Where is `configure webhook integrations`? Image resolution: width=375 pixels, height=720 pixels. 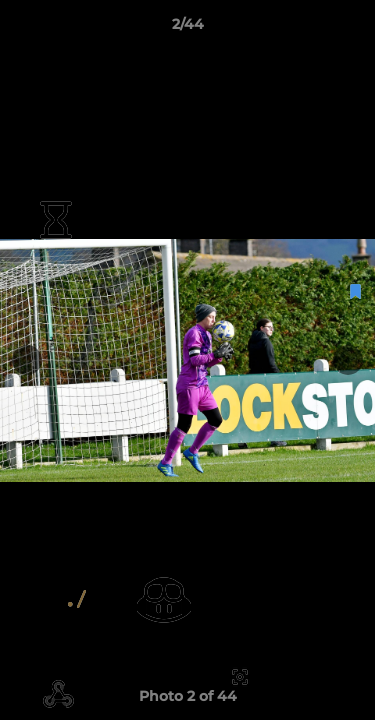 configure webhook integrations is located at coordinates (58, 695).